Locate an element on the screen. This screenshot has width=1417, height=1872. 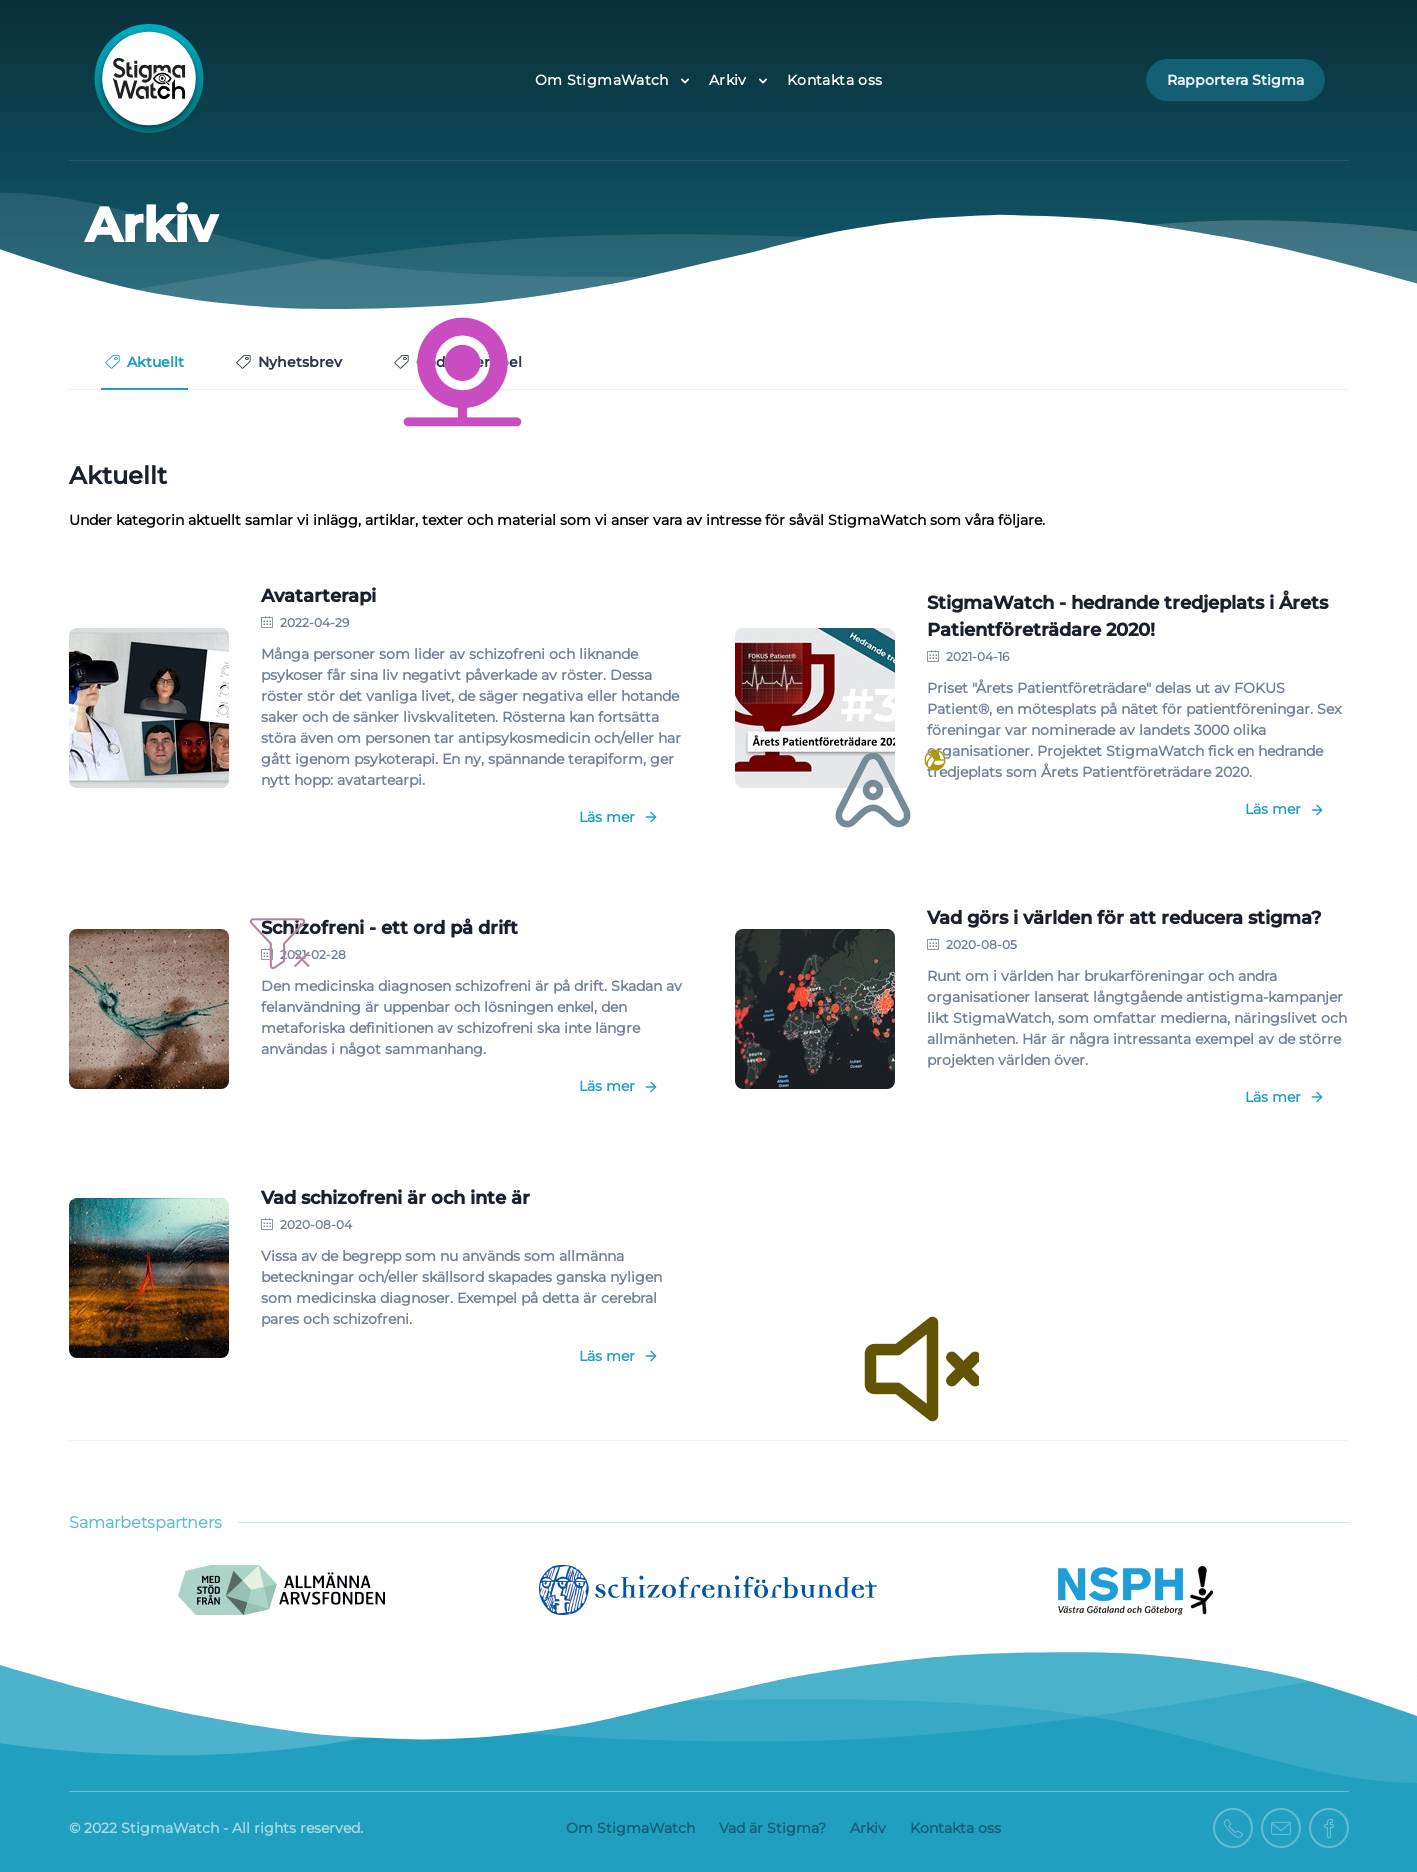
access volleyball or beach sports content is located at coordinates (935, 760).